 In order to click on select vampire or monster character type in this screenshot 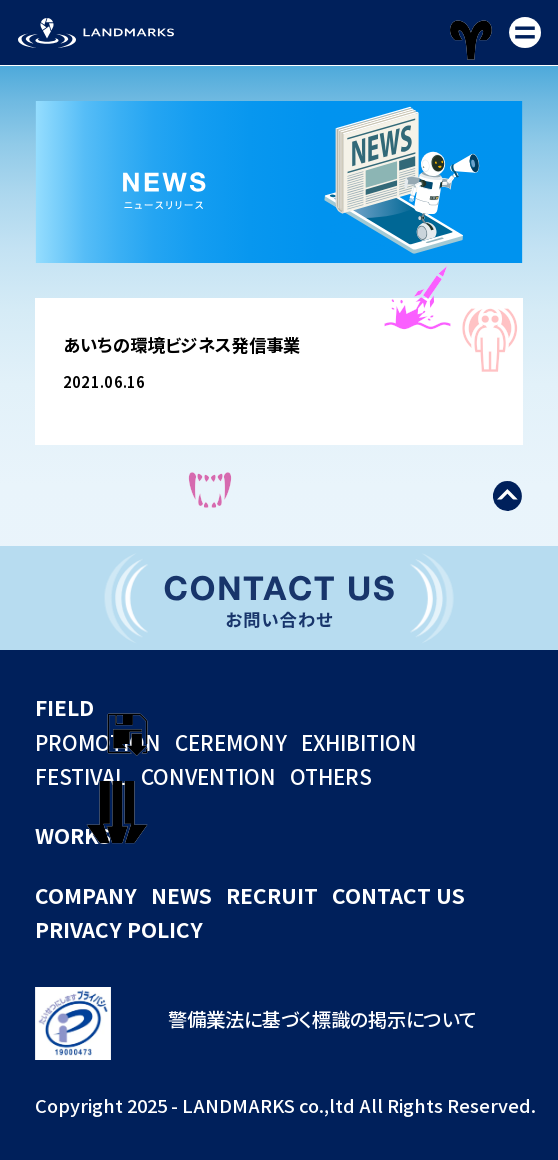, I will do `click(210, 490)`.